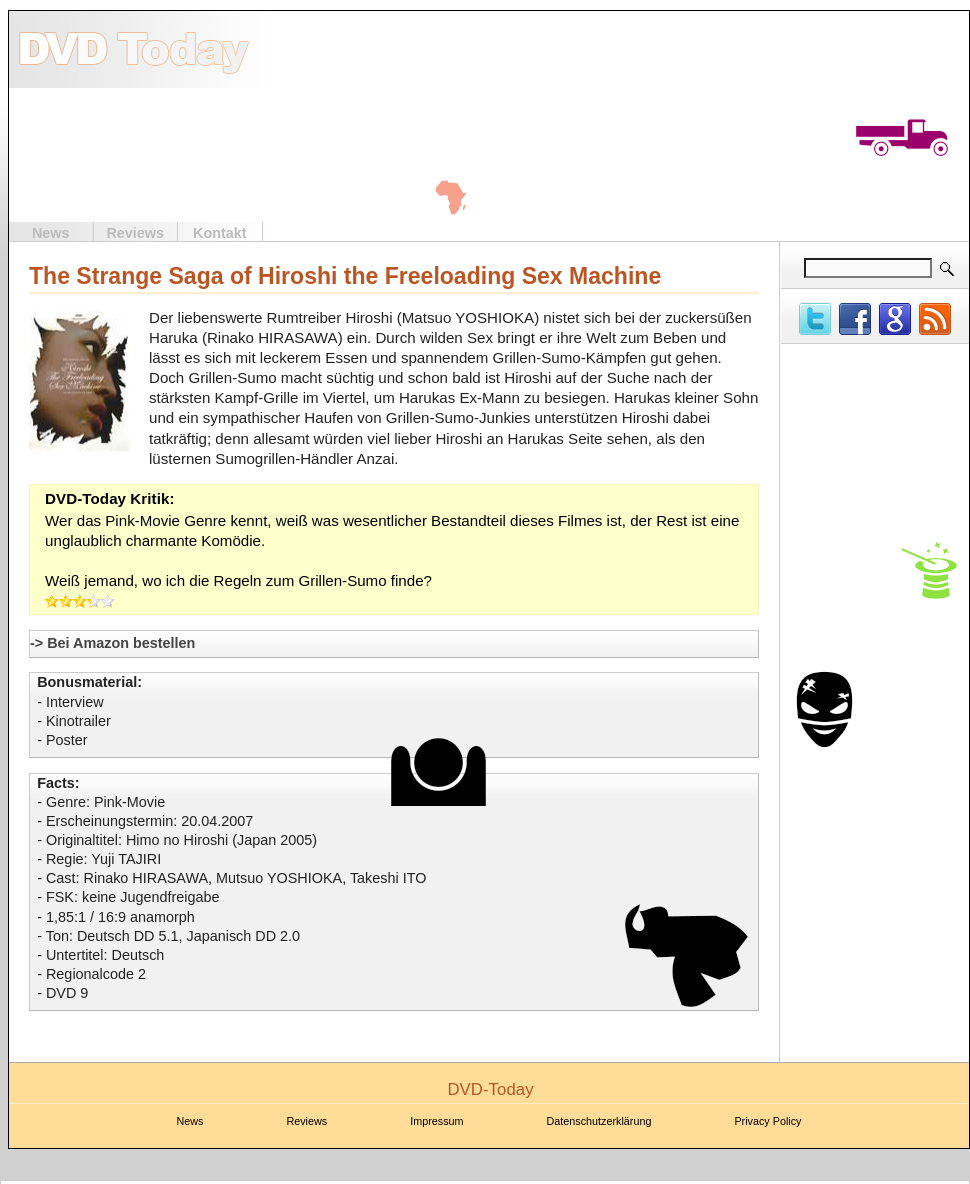 The height and width of the screenshot is (1184, 970). I want to click on ancient egyptian symbol representing the horizon or sunrise, so click(438, 768).